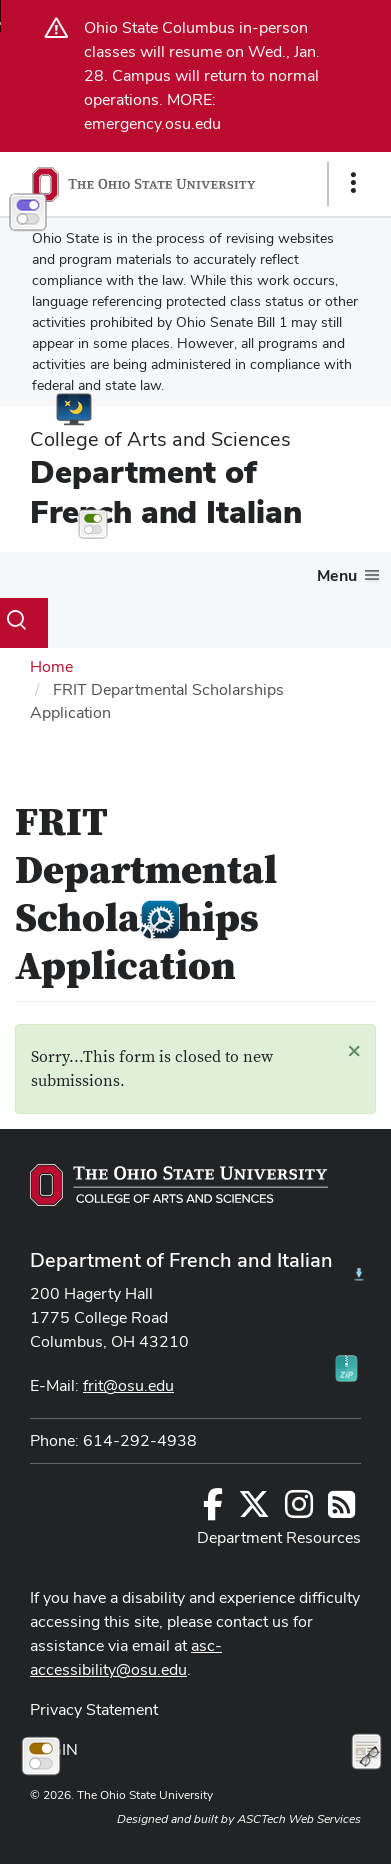 Image resolution: width=391 pixels, height=1864 pixels. What do you see at coordinates (93, 524) in the screenshot?
I see `open desktop preferences or settings` at bounding box center [93, 524].